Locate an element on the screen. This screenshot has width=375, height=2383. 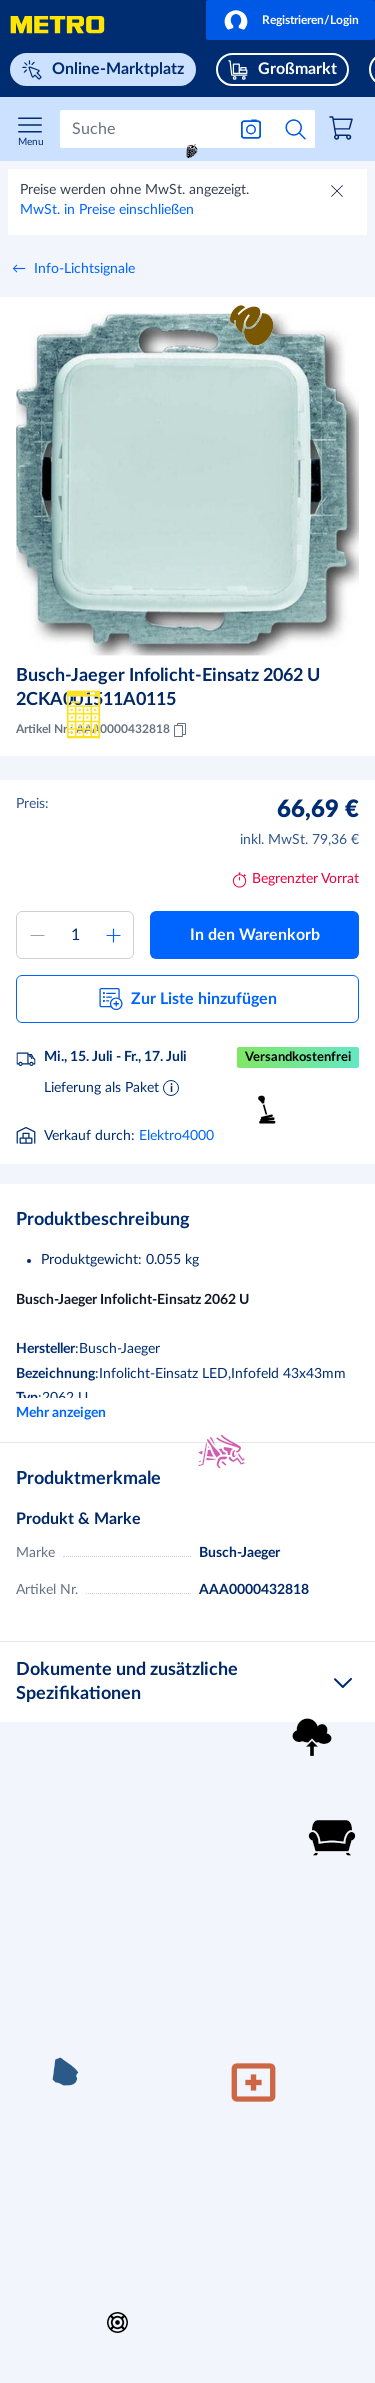
cricket insect icon for nature or wildlife category is located at coordinates (221, 1451).